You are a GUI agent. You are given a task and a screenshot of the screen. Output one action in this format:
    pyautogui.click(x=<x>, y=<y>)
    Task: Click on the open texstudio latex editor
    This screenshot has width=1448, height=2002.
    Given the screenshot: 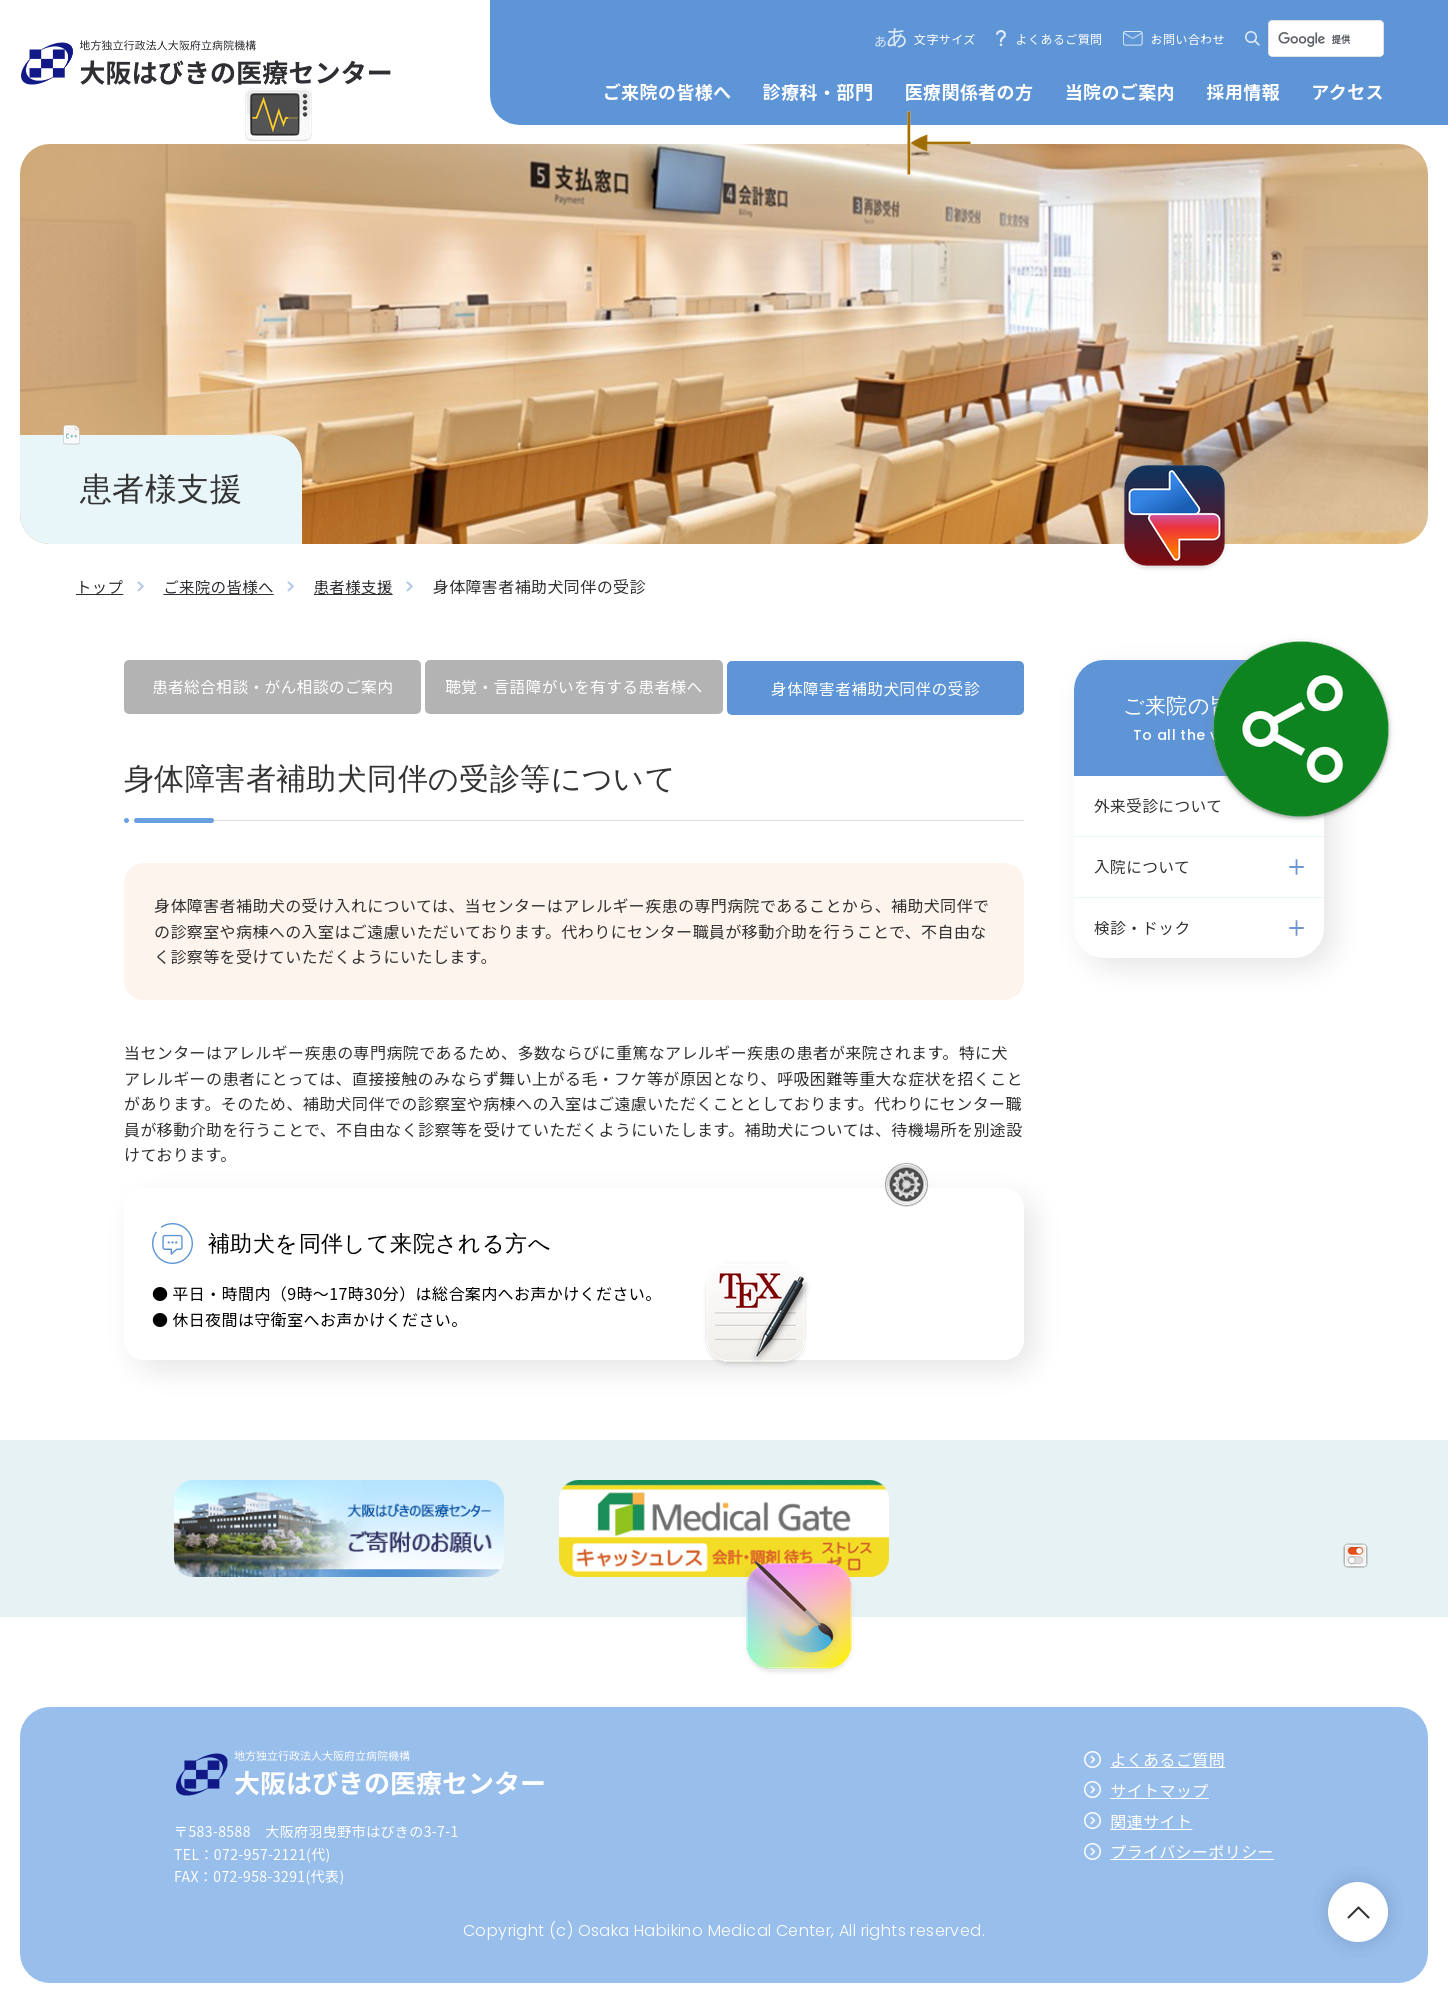 What is the action you would take?
    pyautogui.click(x=755, y=1312)
    